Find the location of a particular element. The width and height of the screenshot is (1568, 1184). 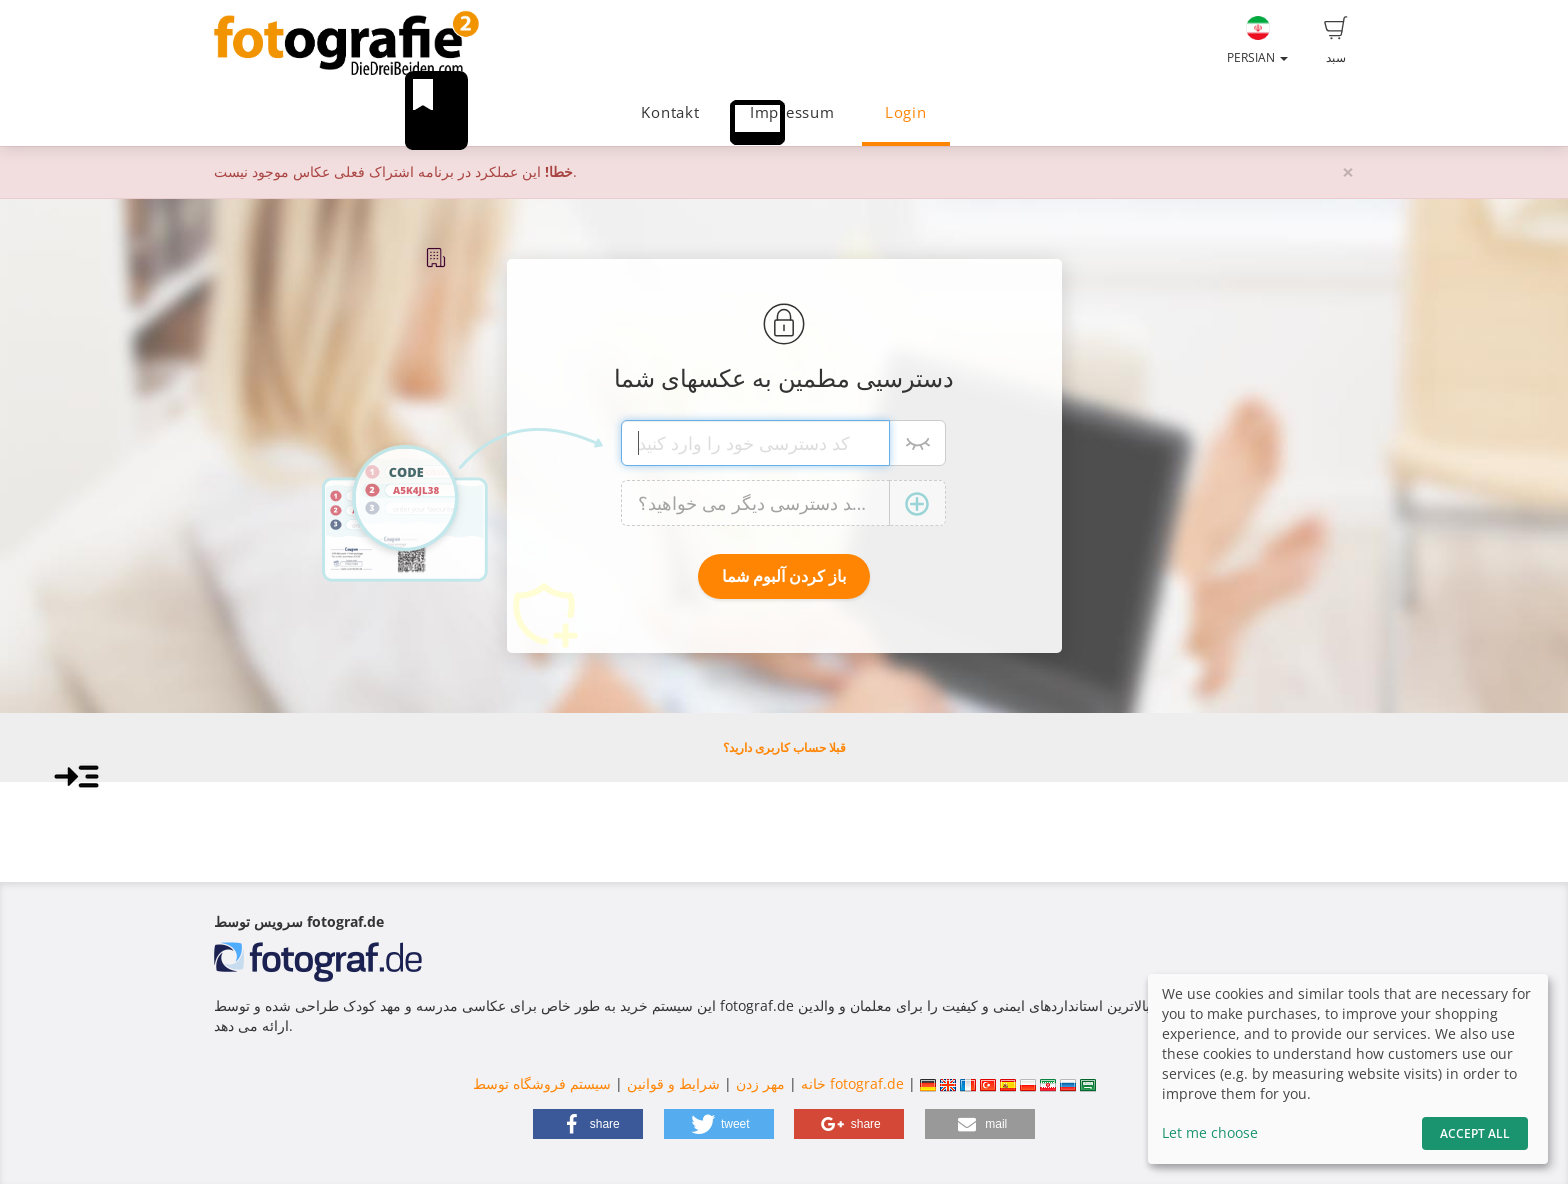

view organization or team settings is located at coordinates (436, 258).